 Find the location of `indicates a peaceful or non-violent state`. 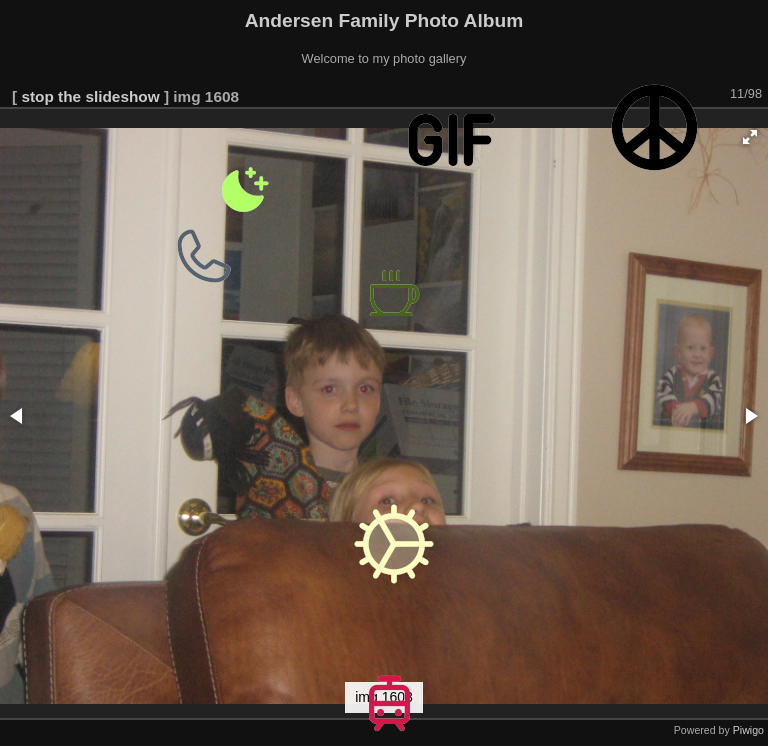

indicates a peaceful or non-violent state is located at coordinates (654, 127).